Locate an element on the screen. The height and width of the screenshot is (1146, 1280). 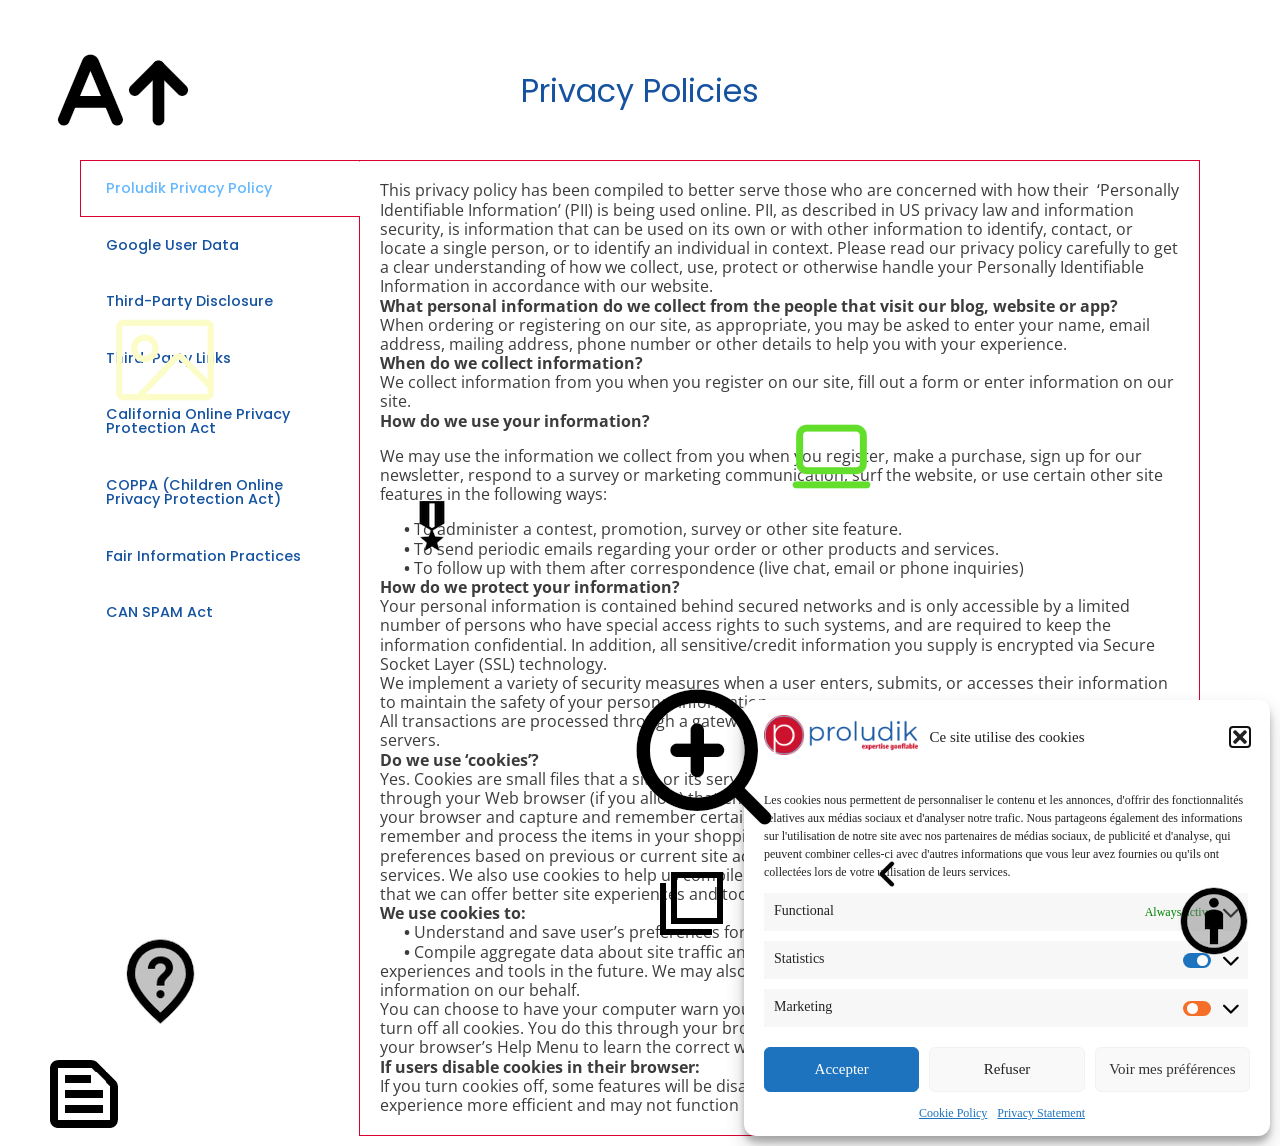
view media file is located at coordinates (165, 360).